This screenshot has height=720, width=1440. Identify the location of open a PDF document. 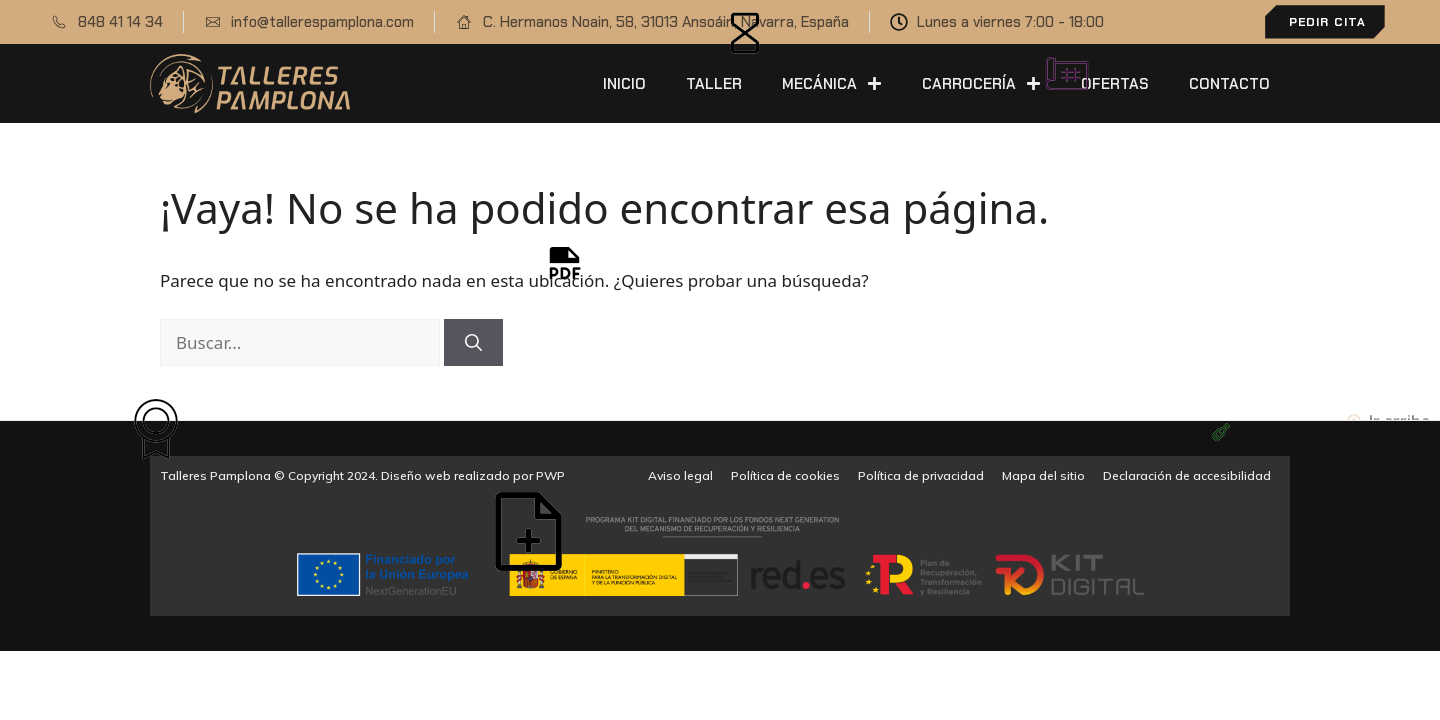
(564, 264).